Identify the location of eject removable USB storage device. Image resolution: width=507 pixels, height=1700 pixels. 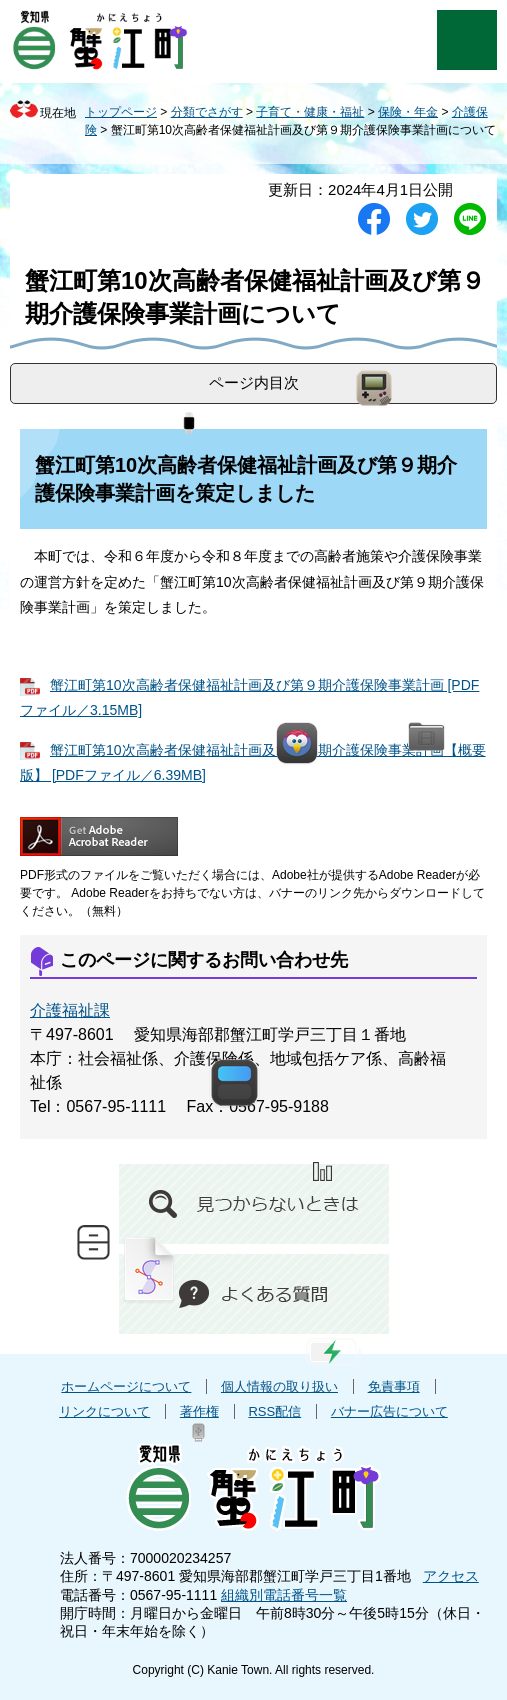
(198, 1432).